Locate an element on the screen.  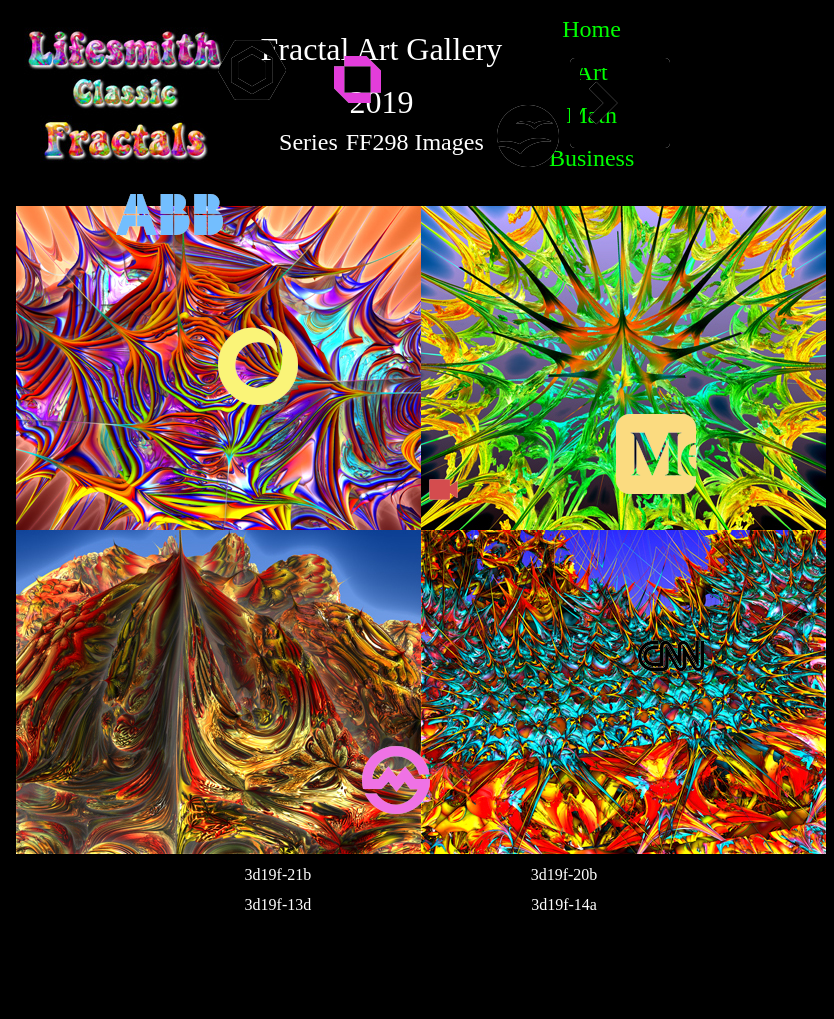
ABB company logo is located at coordinates (169, 214).